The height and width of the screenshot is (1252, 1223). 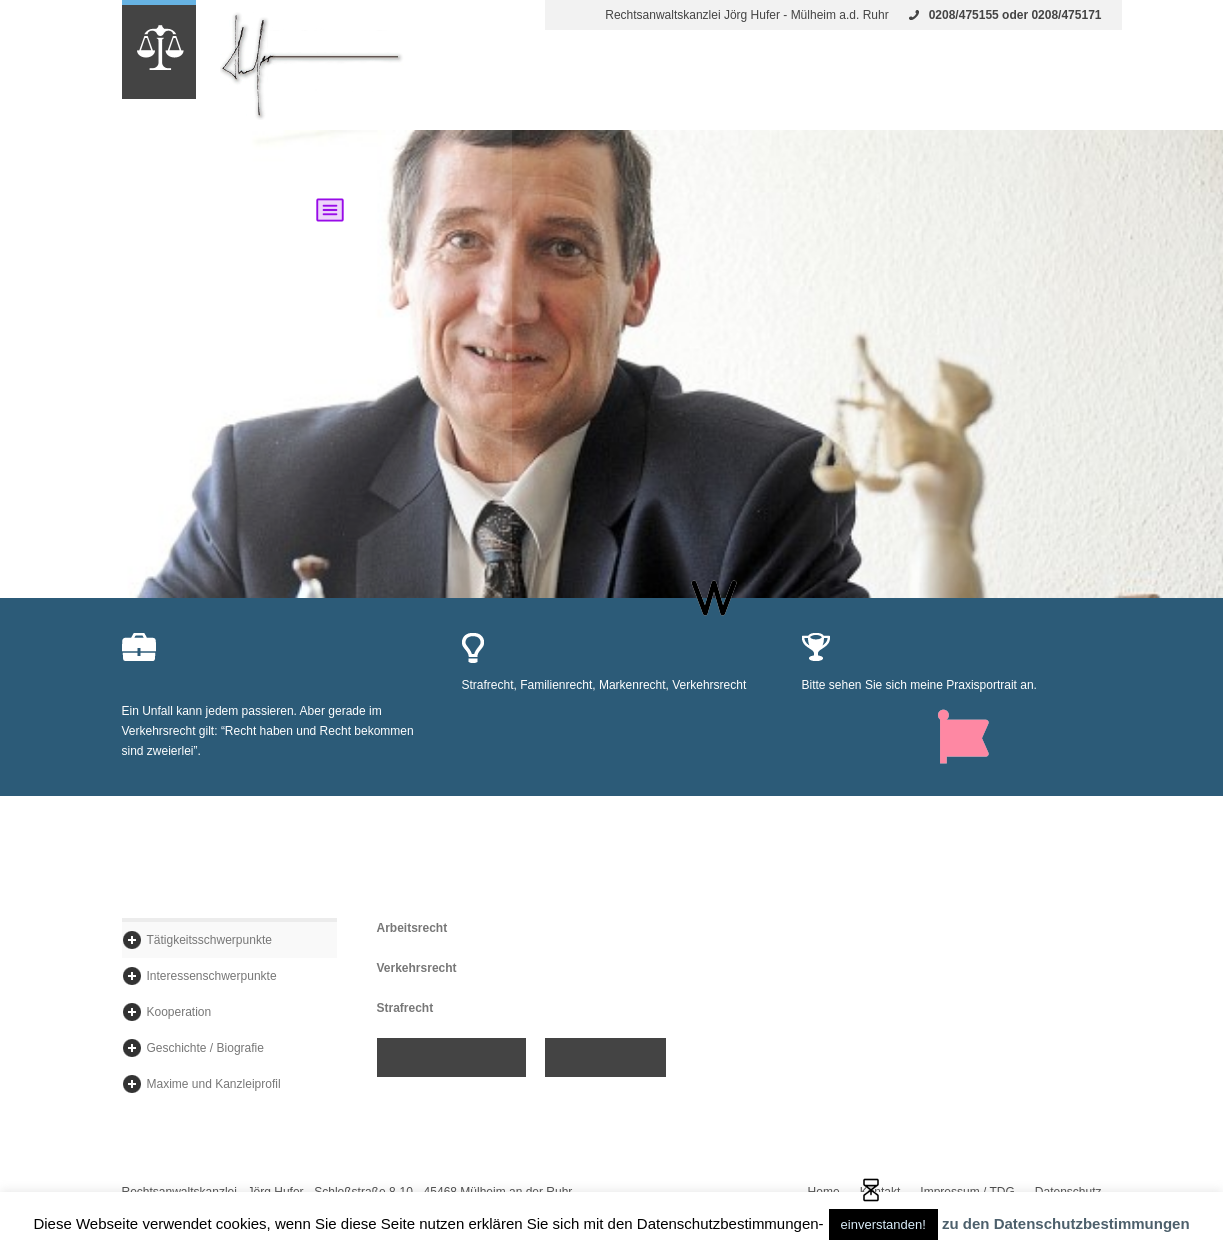 I want to click on font awesome brand logo, so click(x=963, y=736).